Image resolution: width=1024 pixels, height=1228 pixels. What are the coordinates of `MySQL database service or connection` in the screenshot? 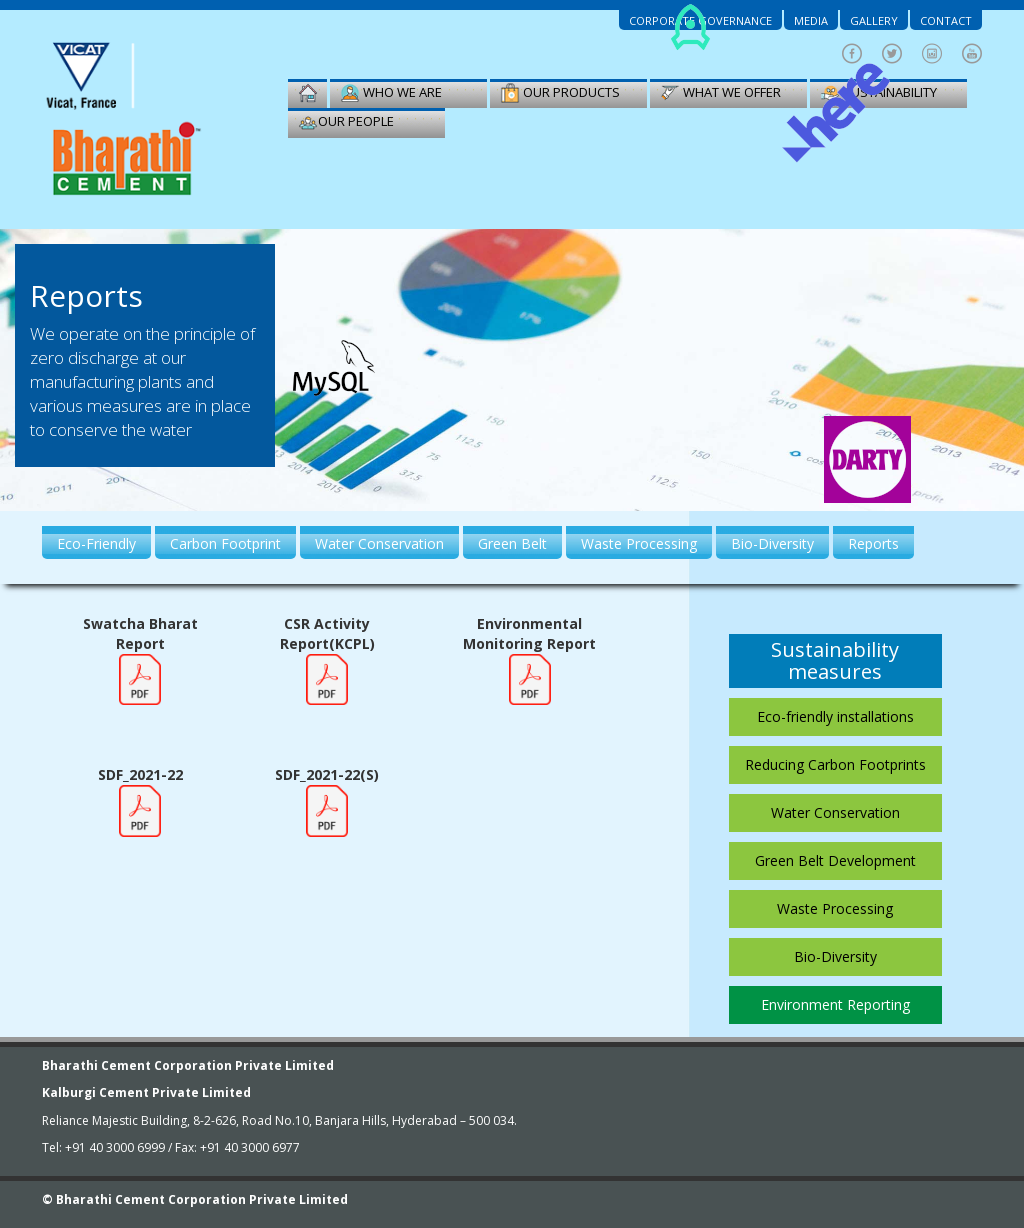 It's located at (334, 368).